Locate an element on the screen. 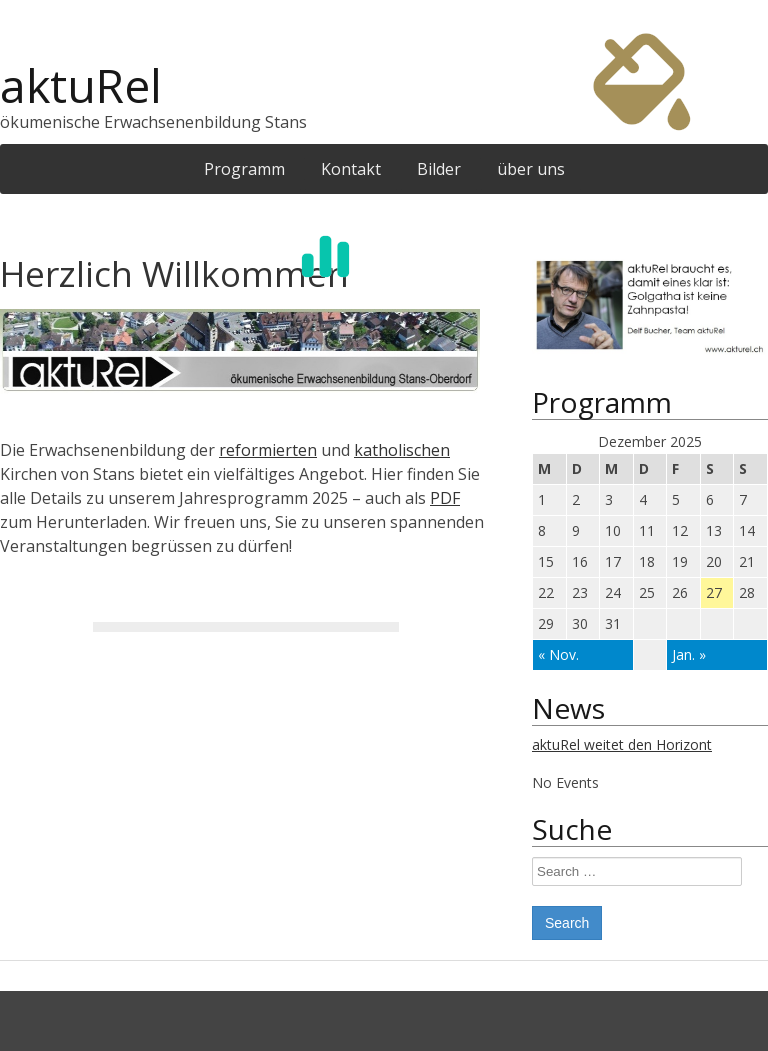 The height and width of the screenshot is (1051, 768). fill an area with color is located at coordinates (639, 79).